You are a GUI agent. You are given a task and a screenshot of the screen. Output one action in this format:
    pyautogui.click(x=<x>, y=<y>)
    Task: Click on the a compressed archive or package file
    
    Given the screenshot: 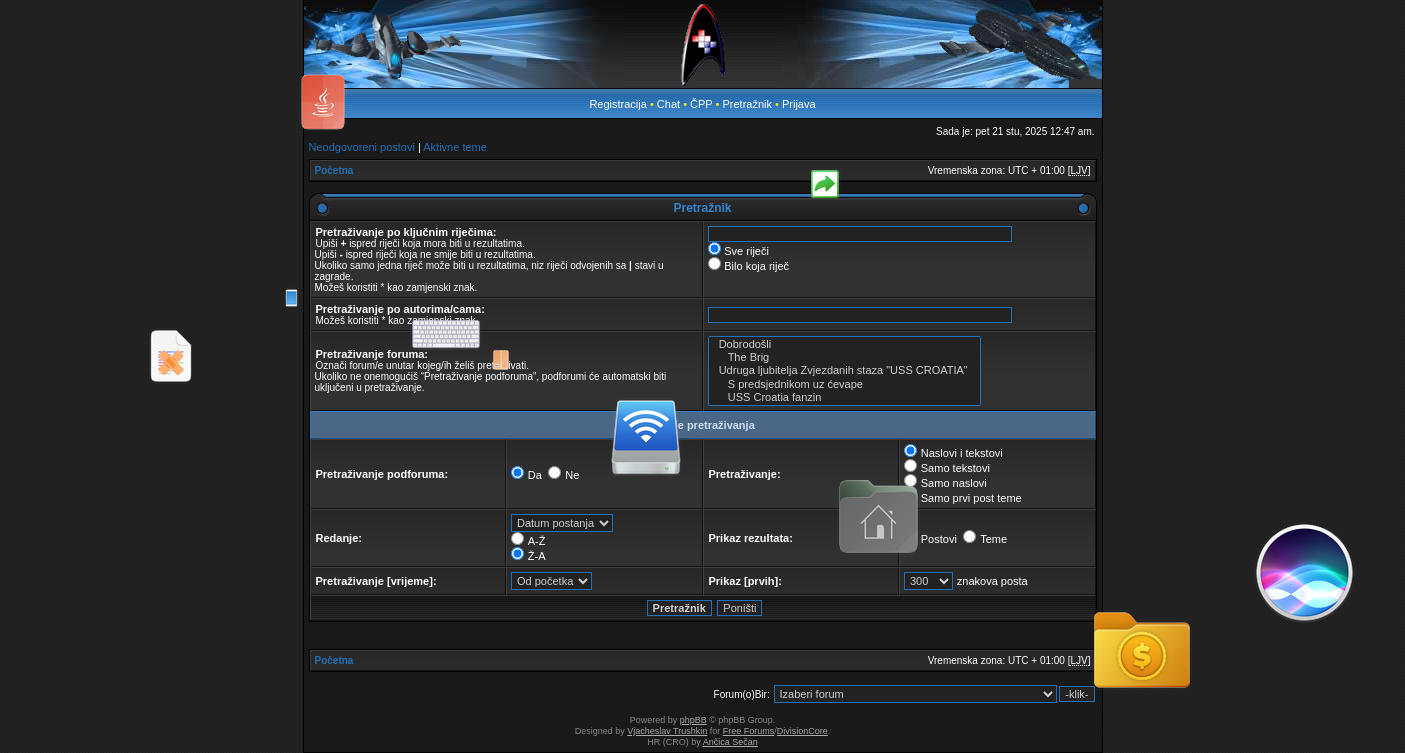 What is the action you would take?
    pyautogui.click(x=501, y=360)
    